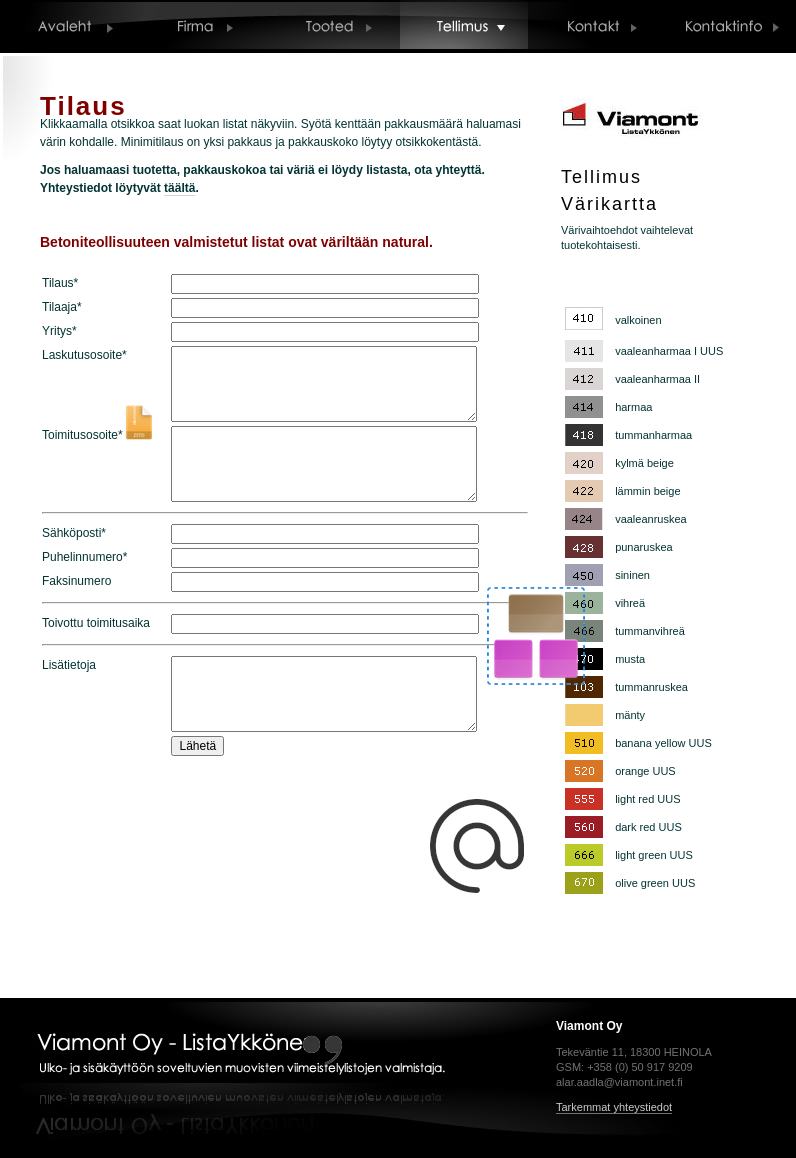 This screenshot has height=1158, width=796. What do you see at coordinates (477, 846) in the screenshot?
I see `manage linked online accounts` at bounding box center [477, 846].